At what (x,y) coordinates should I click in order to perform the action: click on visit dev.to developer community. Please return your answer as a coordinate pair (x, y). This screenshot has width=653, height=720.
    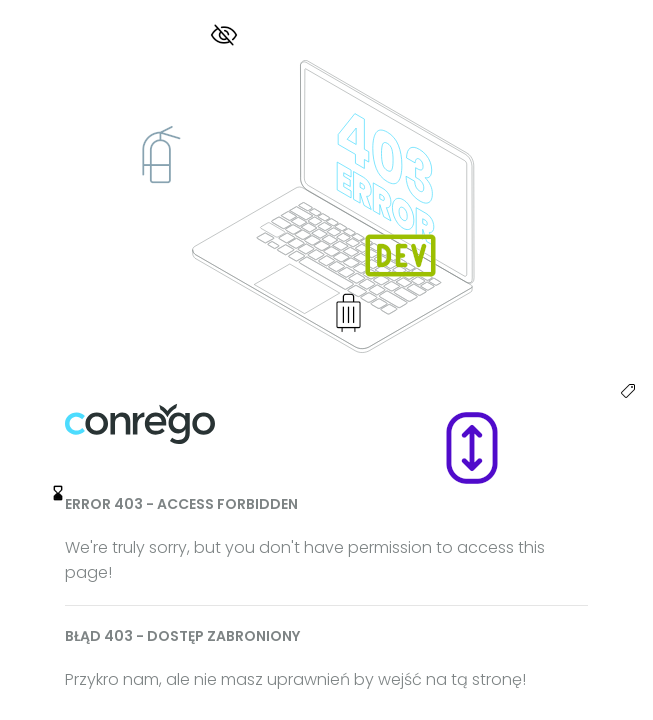
    Looking at the image, I should click on (400, 255).